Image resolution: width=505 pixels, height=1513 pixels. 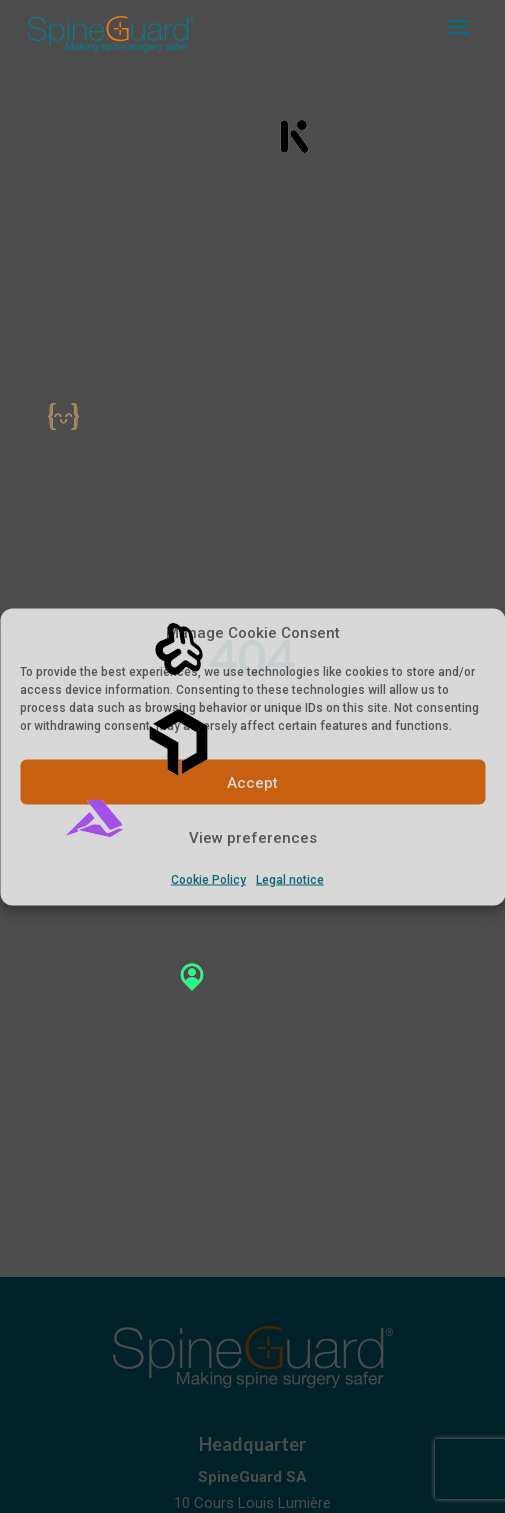 What do you see at coordinates (192, 976) in the screenshot?
I see `view a user's location on the map` at bounding box center [192, 976].